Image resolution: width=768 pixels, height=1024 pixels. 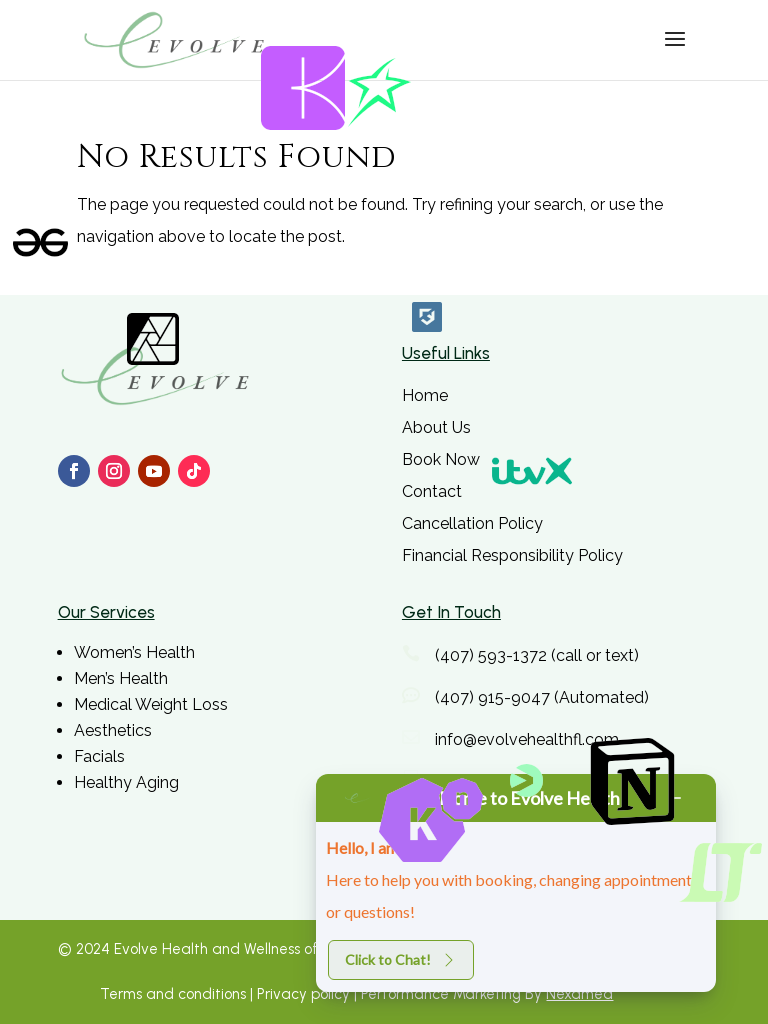 What do you see at coordinates (427, 317) in the screenshot?
I see `clubforce app or service logo` at bounding box center [427, 317].